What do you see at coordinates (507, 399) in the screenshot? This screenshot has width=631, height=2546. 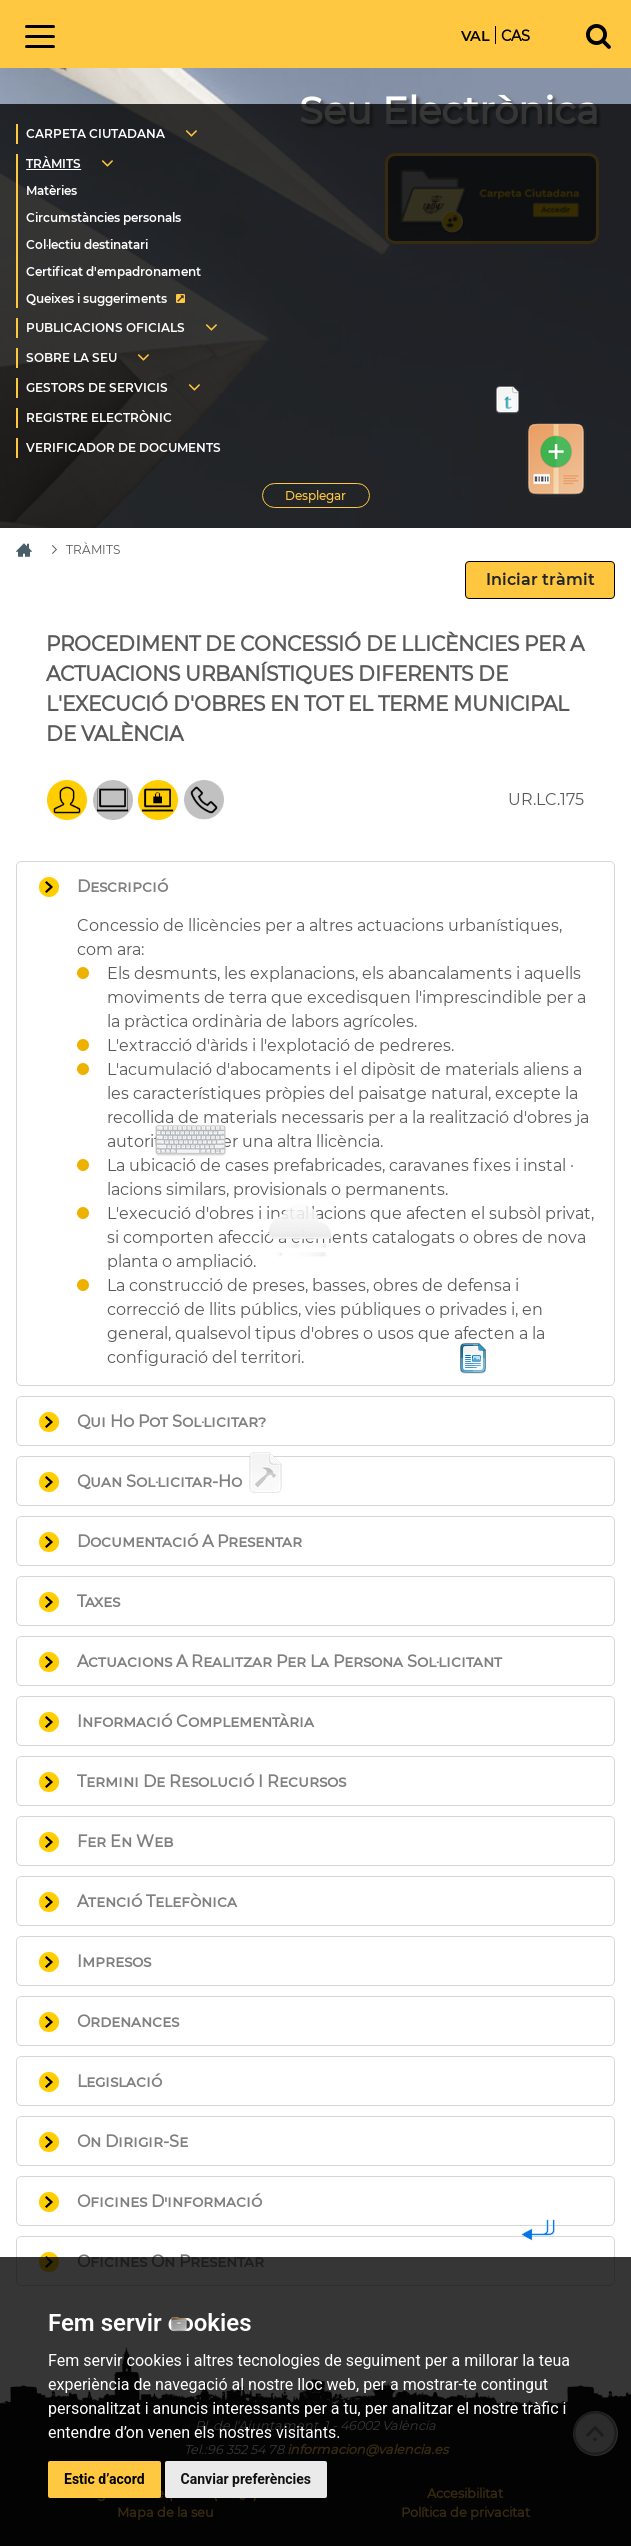 I see `a typst document file` at bounding box center [507, 399].